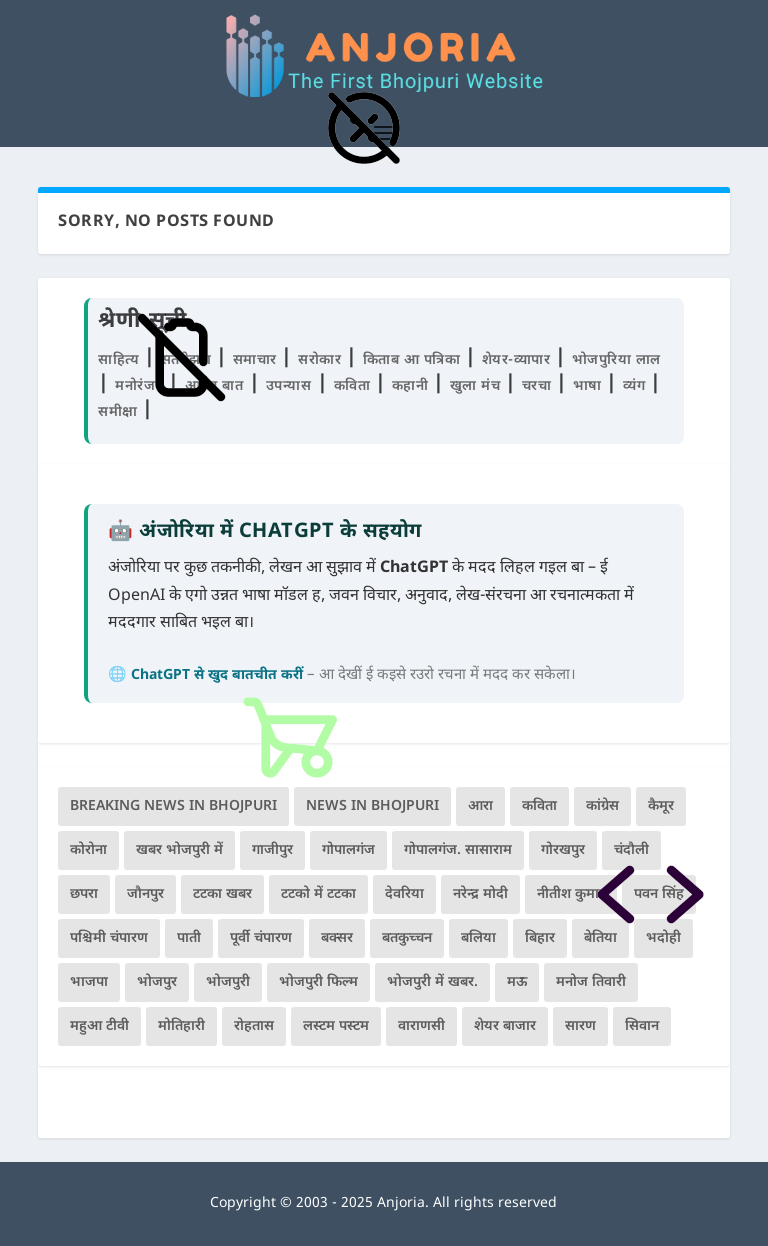  I want to click on battery unavailable or disabled, so click(181, 357).